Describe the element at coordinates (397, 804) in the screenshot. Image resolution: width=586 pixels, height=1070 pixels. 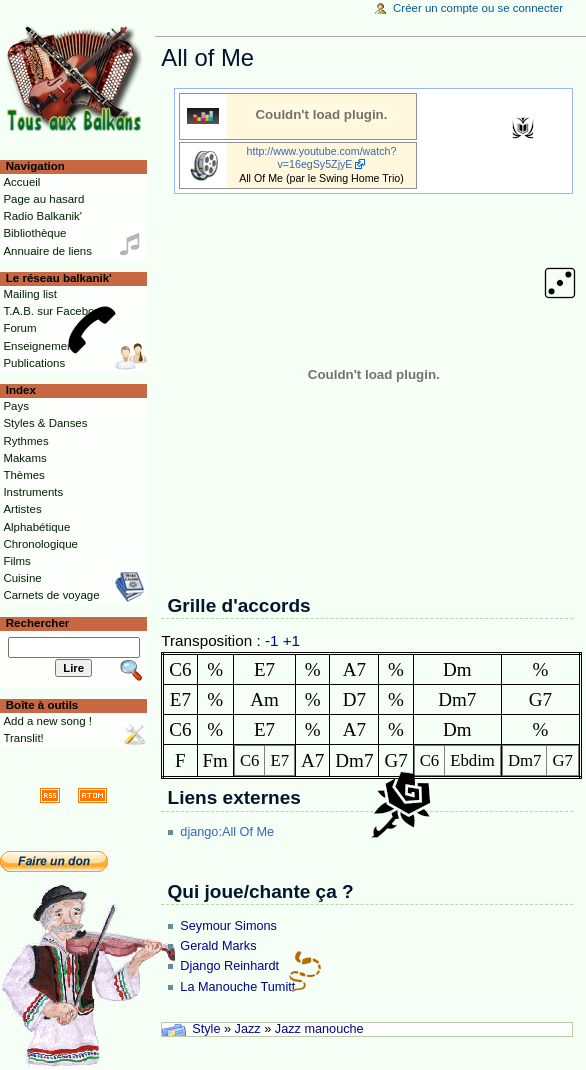
I see `select a rose or flower item in a game inventory` at that location.